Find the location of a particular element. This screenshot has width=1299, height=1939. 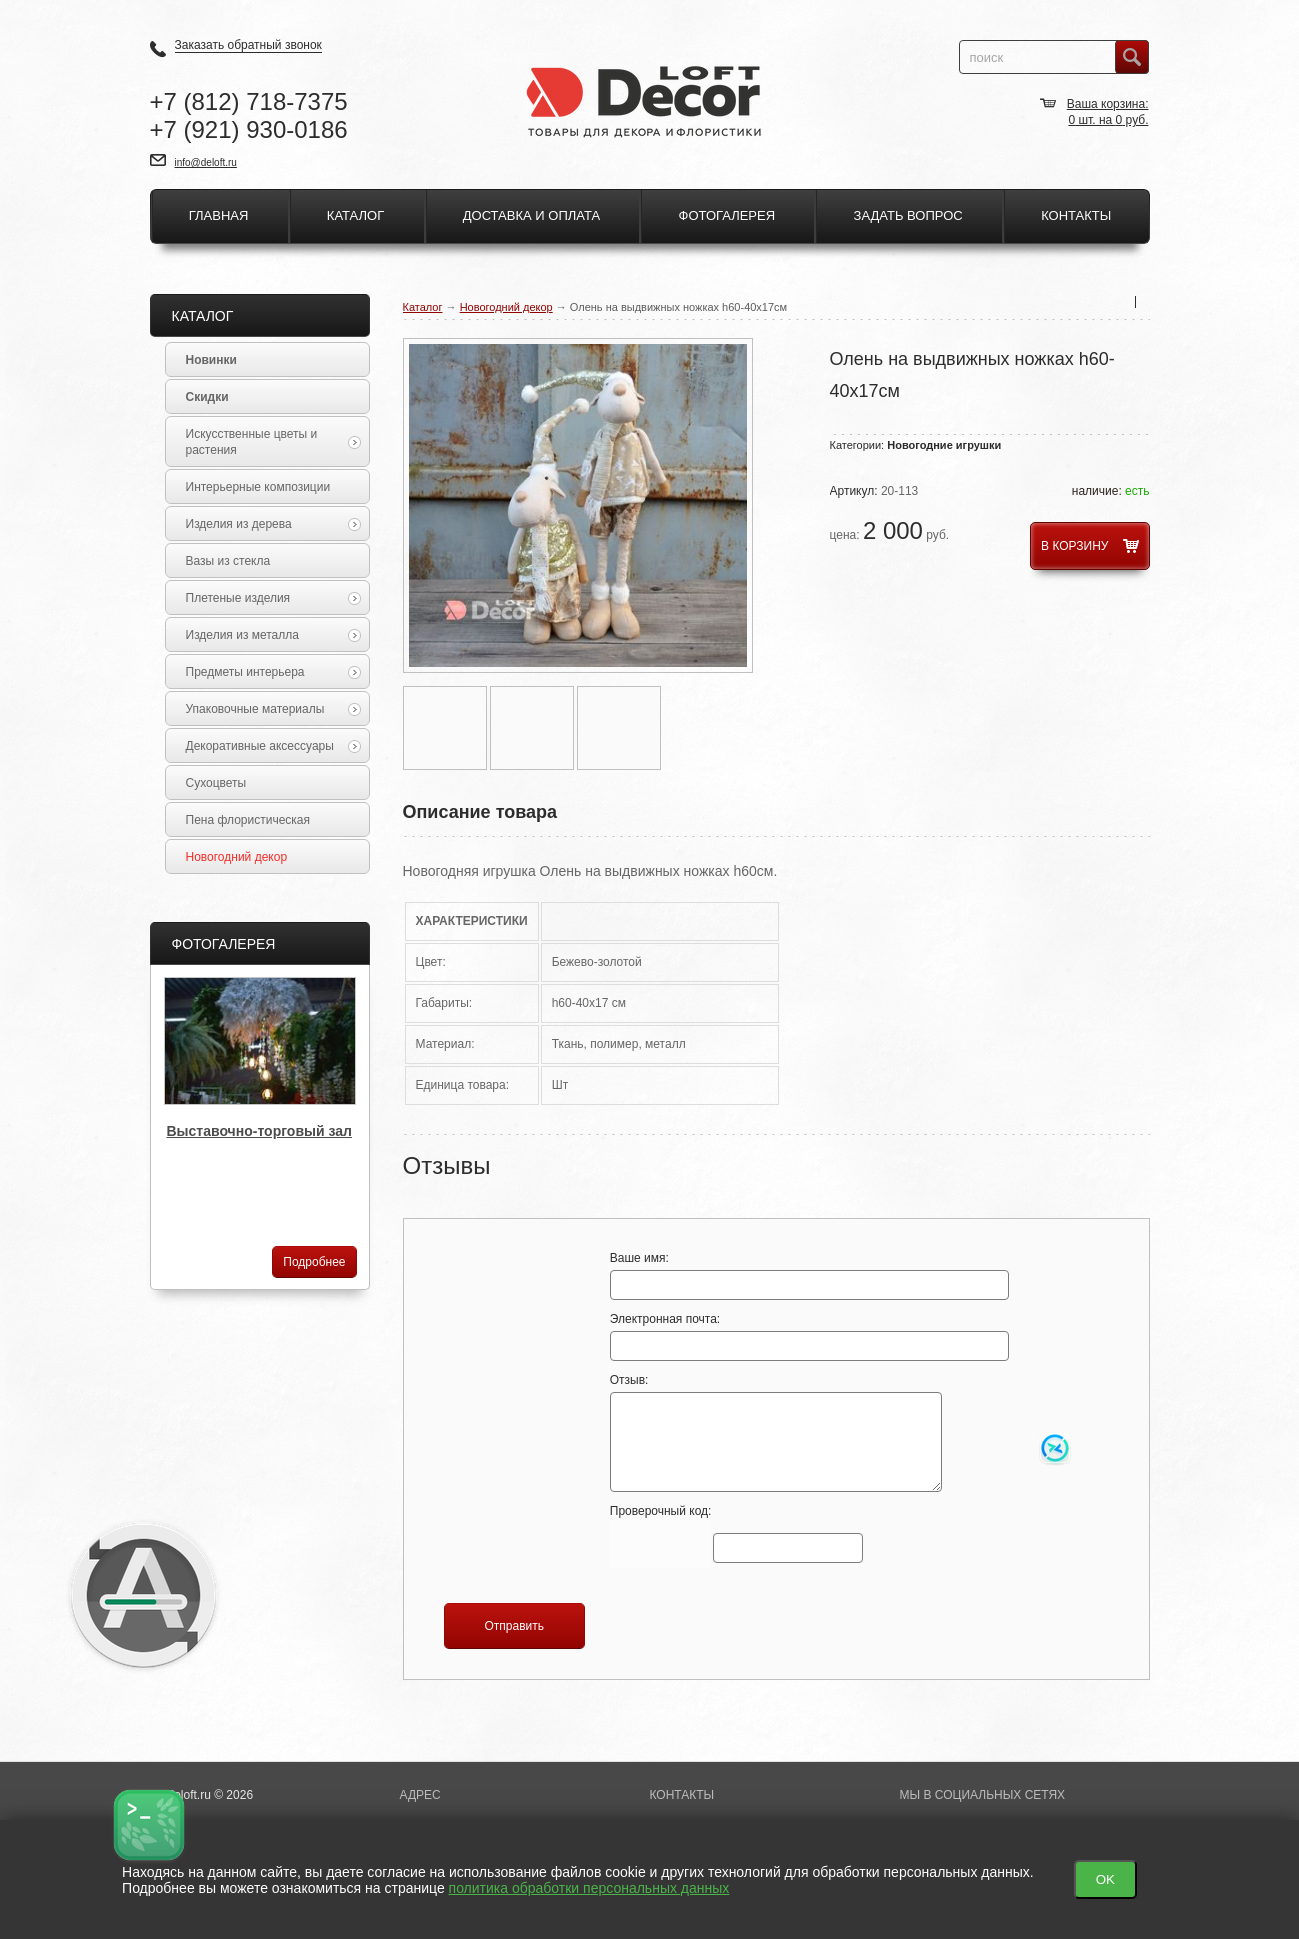

open ptyxis terminal emulator is located at coordinates (149, 1825).